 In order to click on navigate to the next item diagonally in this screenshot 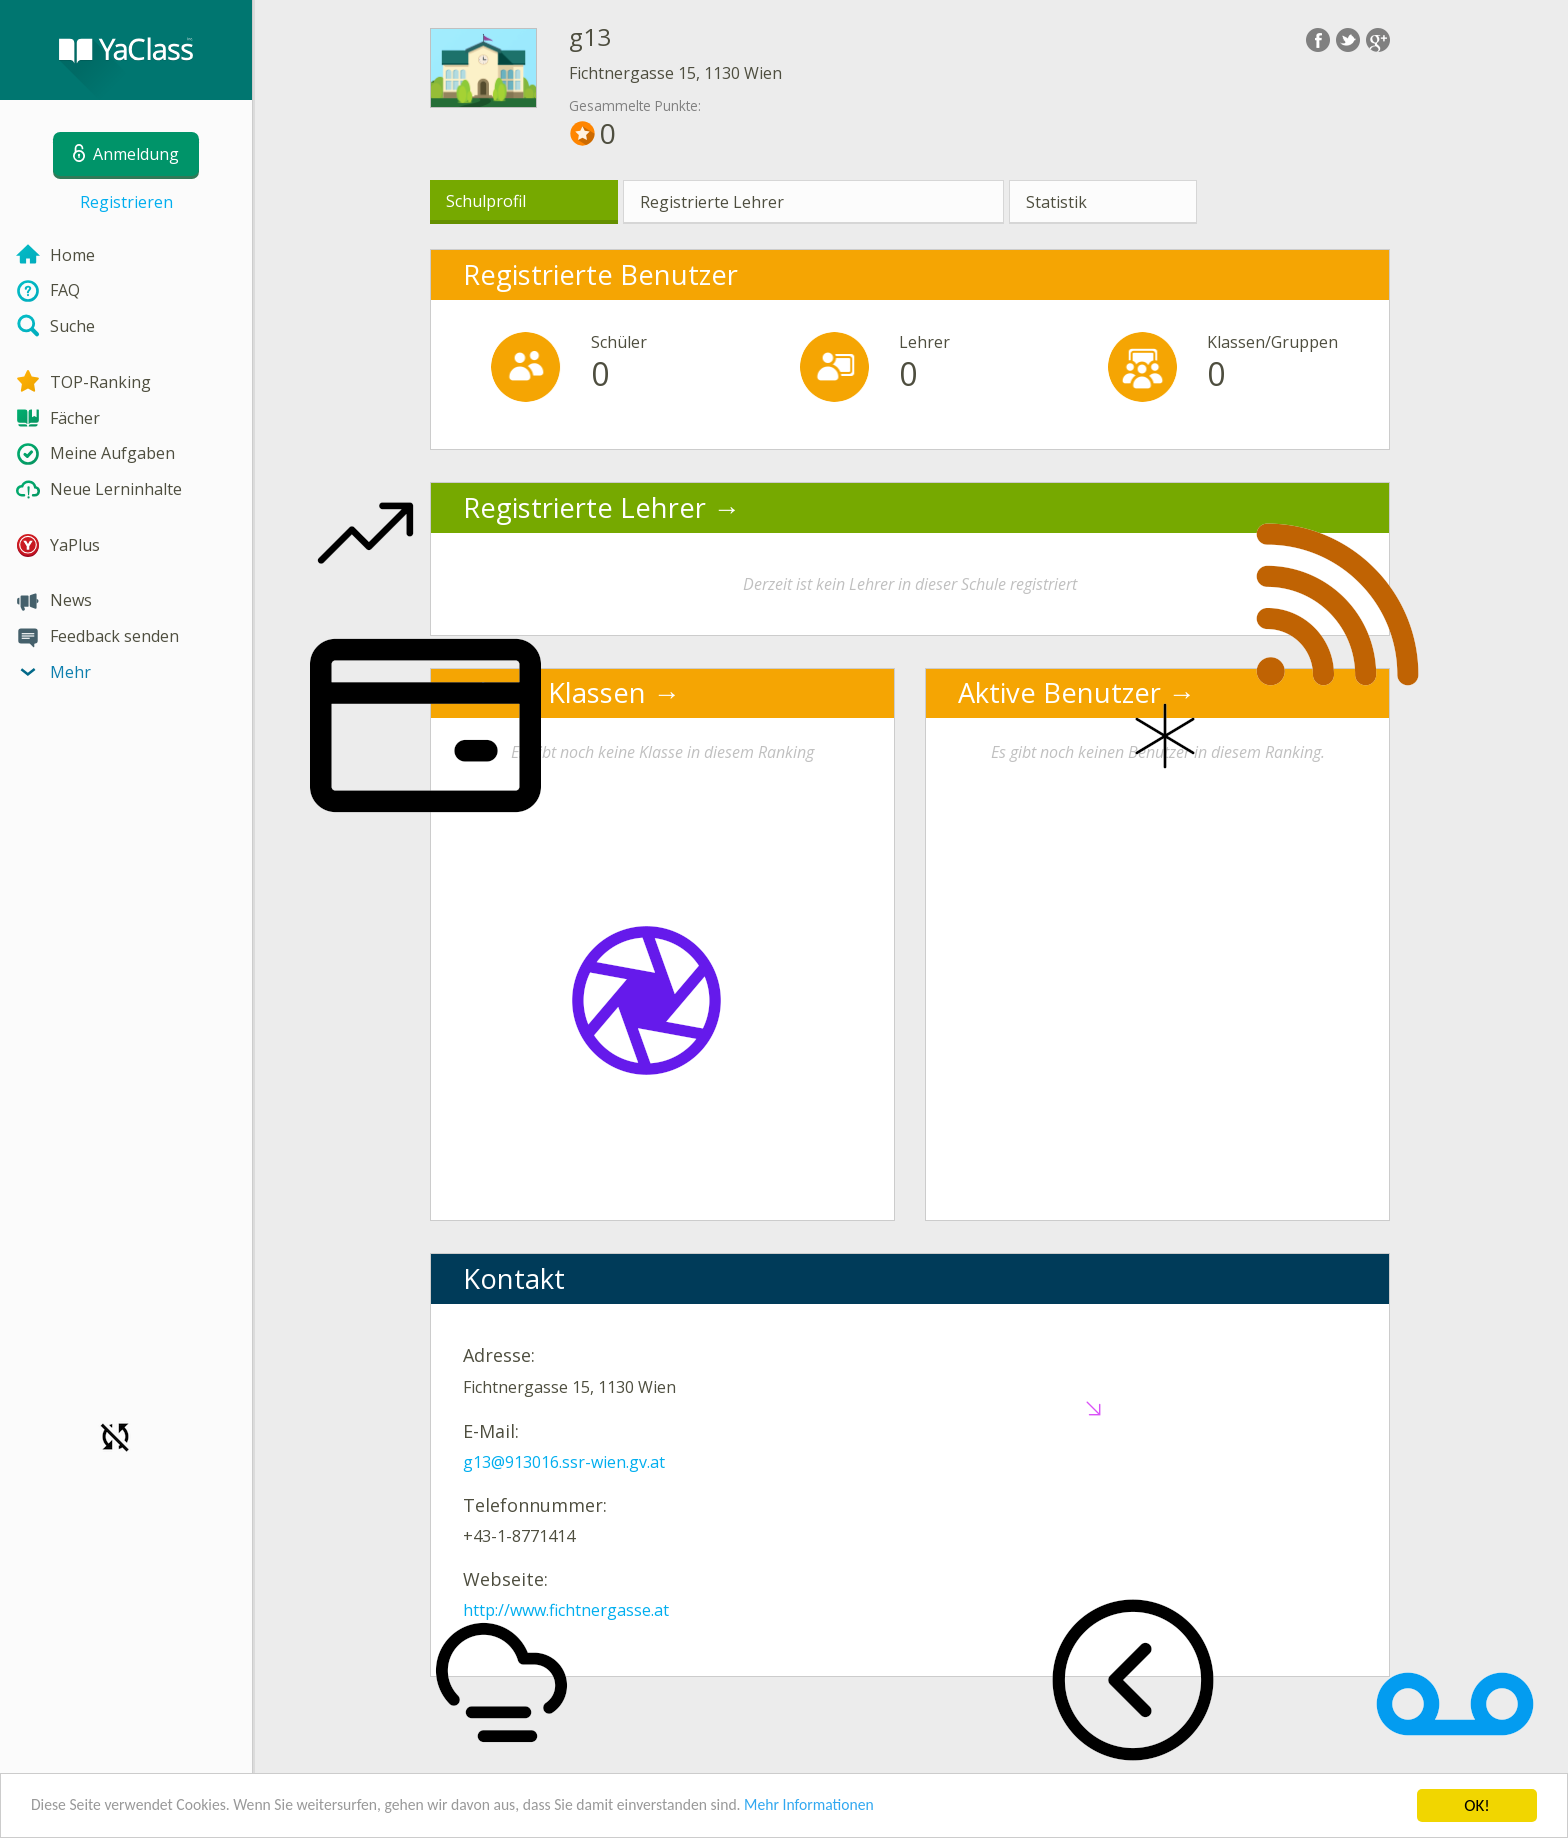, I will do `click(1093, 1408)`.